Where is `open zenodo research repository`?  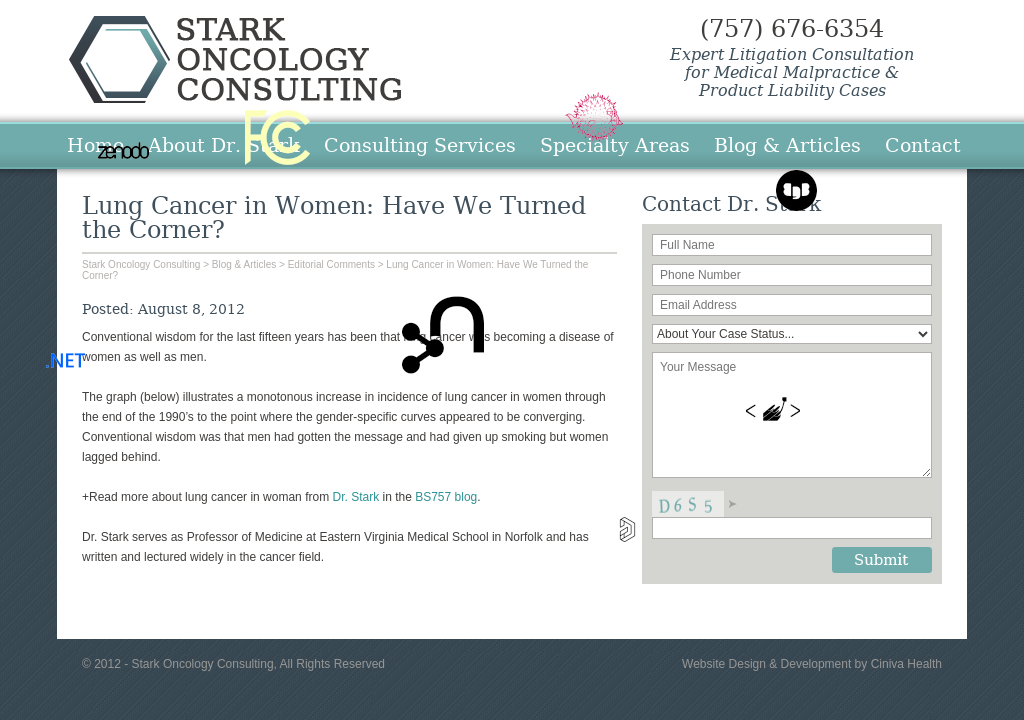 open zenodo research repository is located at coordinates (123, 150).